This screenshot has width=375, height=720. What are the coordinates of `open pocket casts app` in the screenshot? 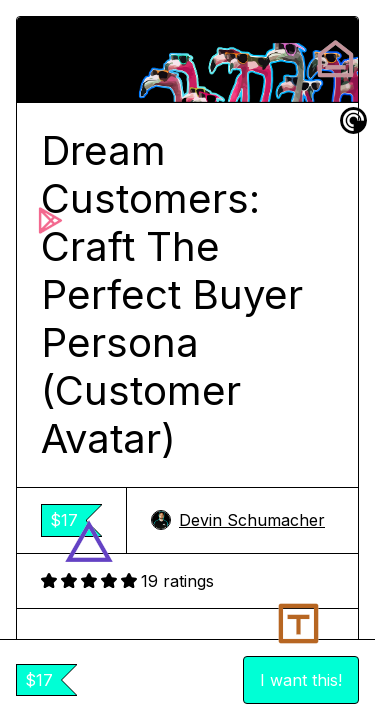 It's located at (353, 120).